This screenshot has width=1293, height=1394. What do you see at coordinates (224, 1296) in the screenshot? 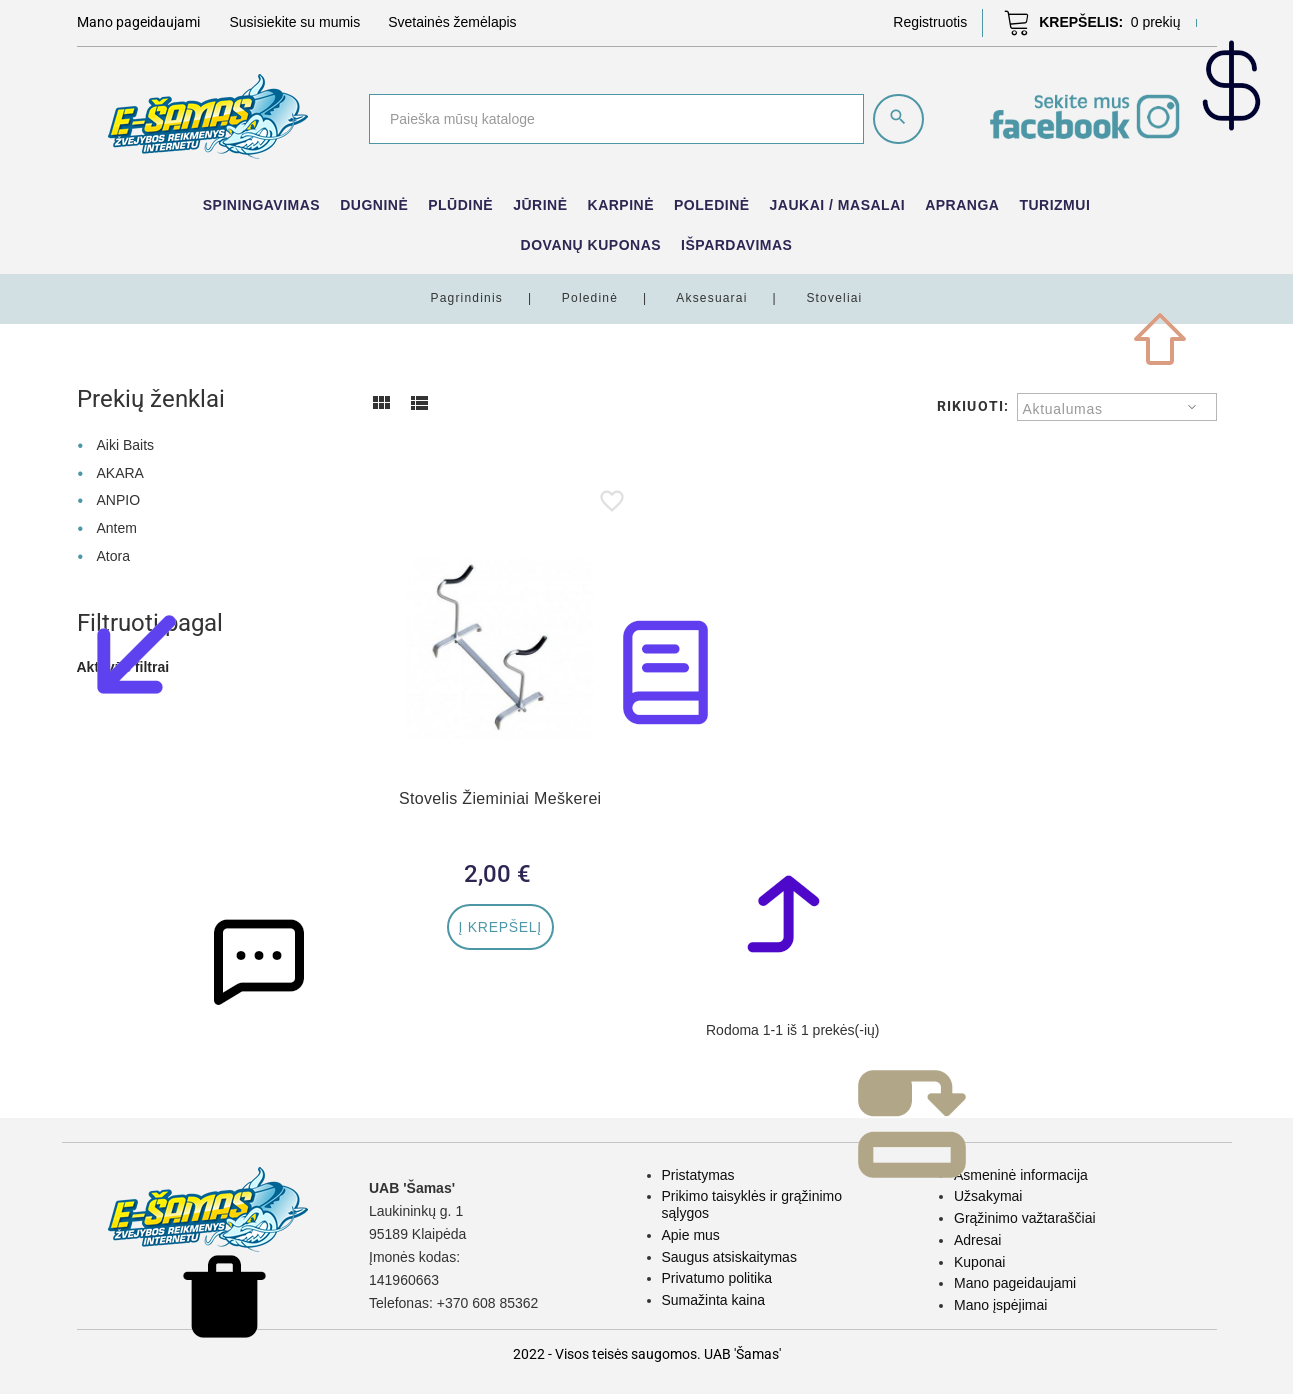
I see `delete selected item` at bounding box center [224, 1296].